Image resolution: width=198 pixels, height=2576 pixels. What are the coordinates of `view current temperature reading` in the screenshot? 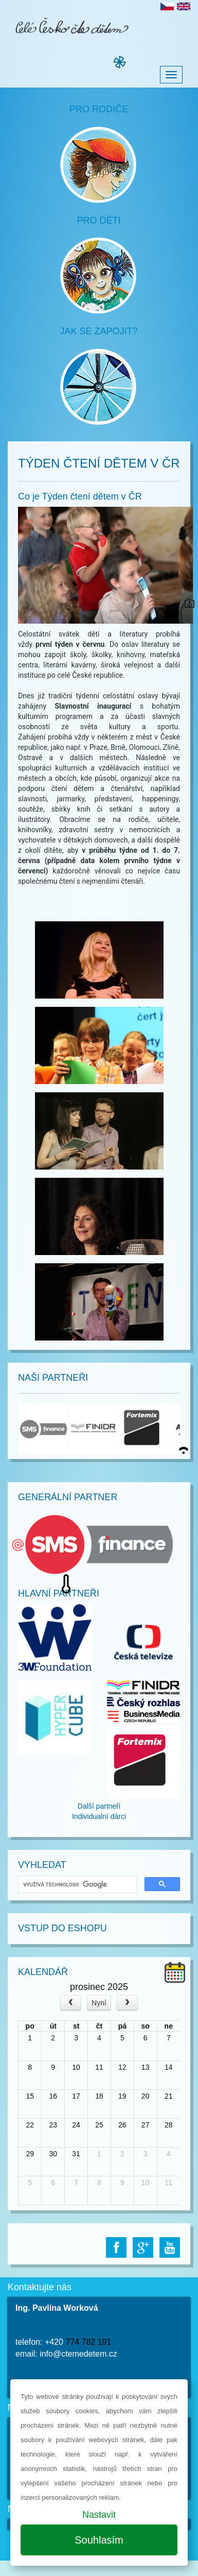 It's located at (66, 1584).